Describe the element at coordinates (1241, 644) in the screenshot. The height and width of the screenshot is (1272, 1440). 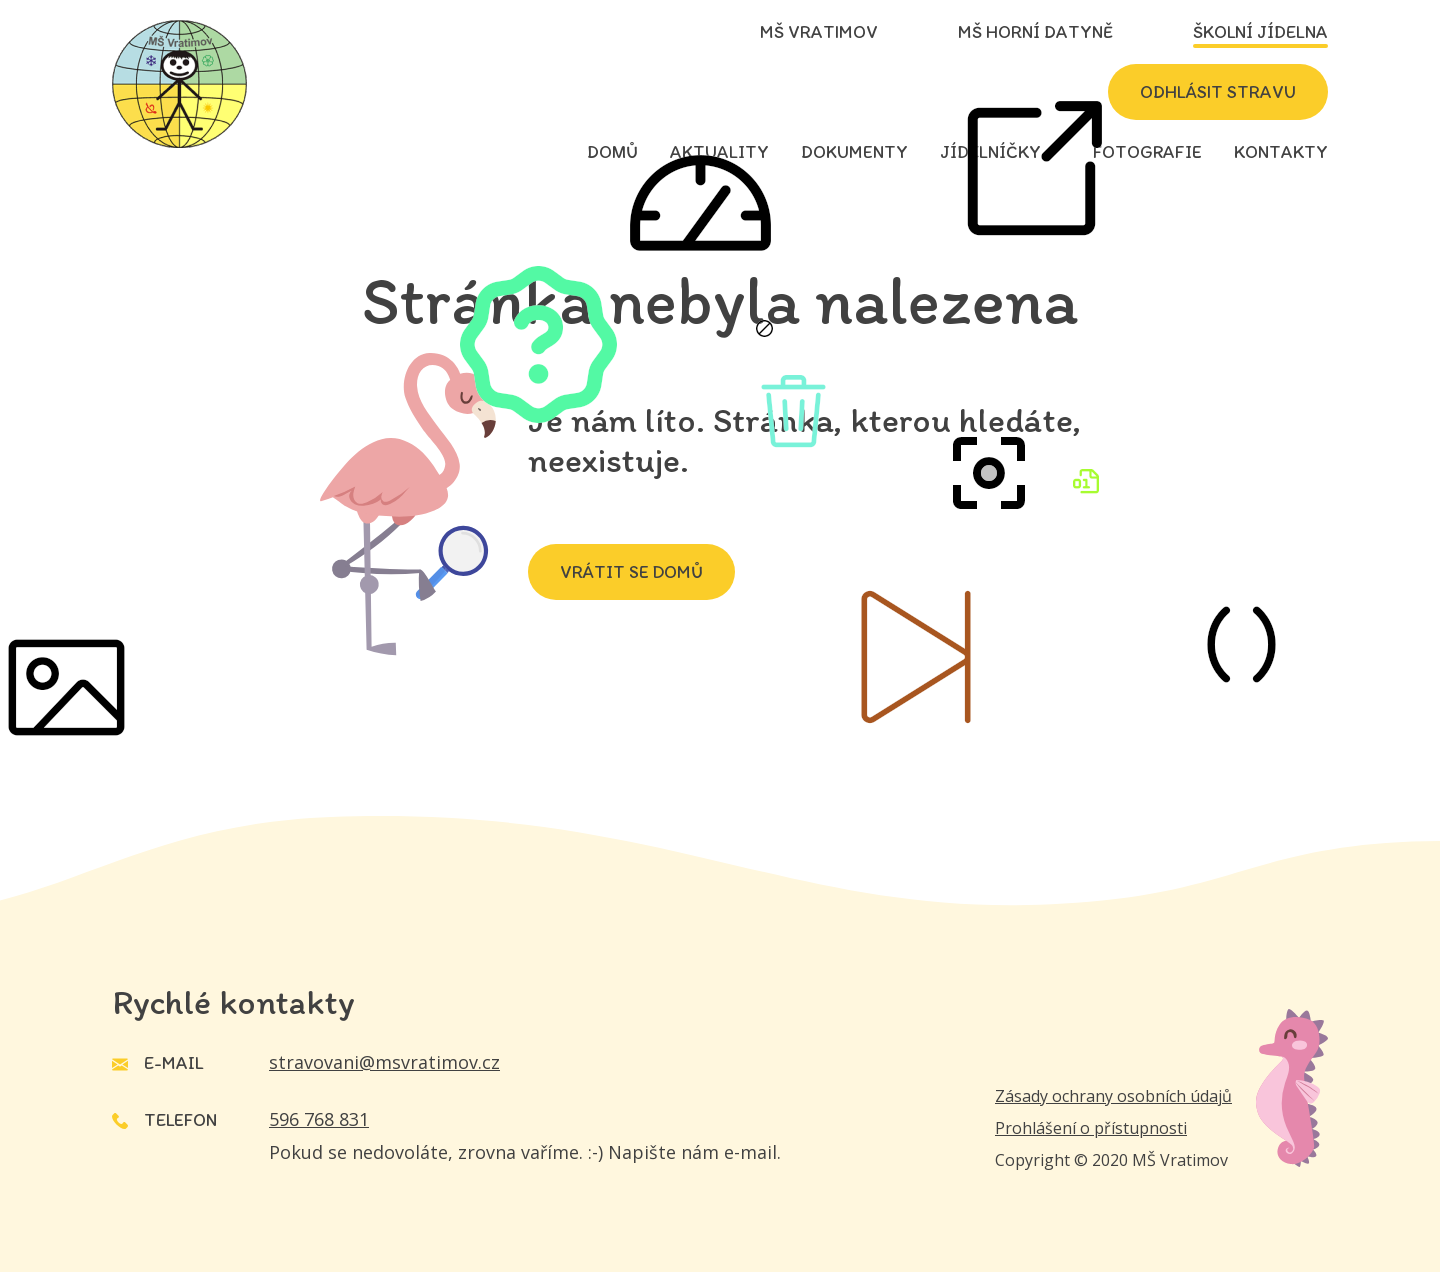
I see `insert parentheses or brackets in text` at that location.